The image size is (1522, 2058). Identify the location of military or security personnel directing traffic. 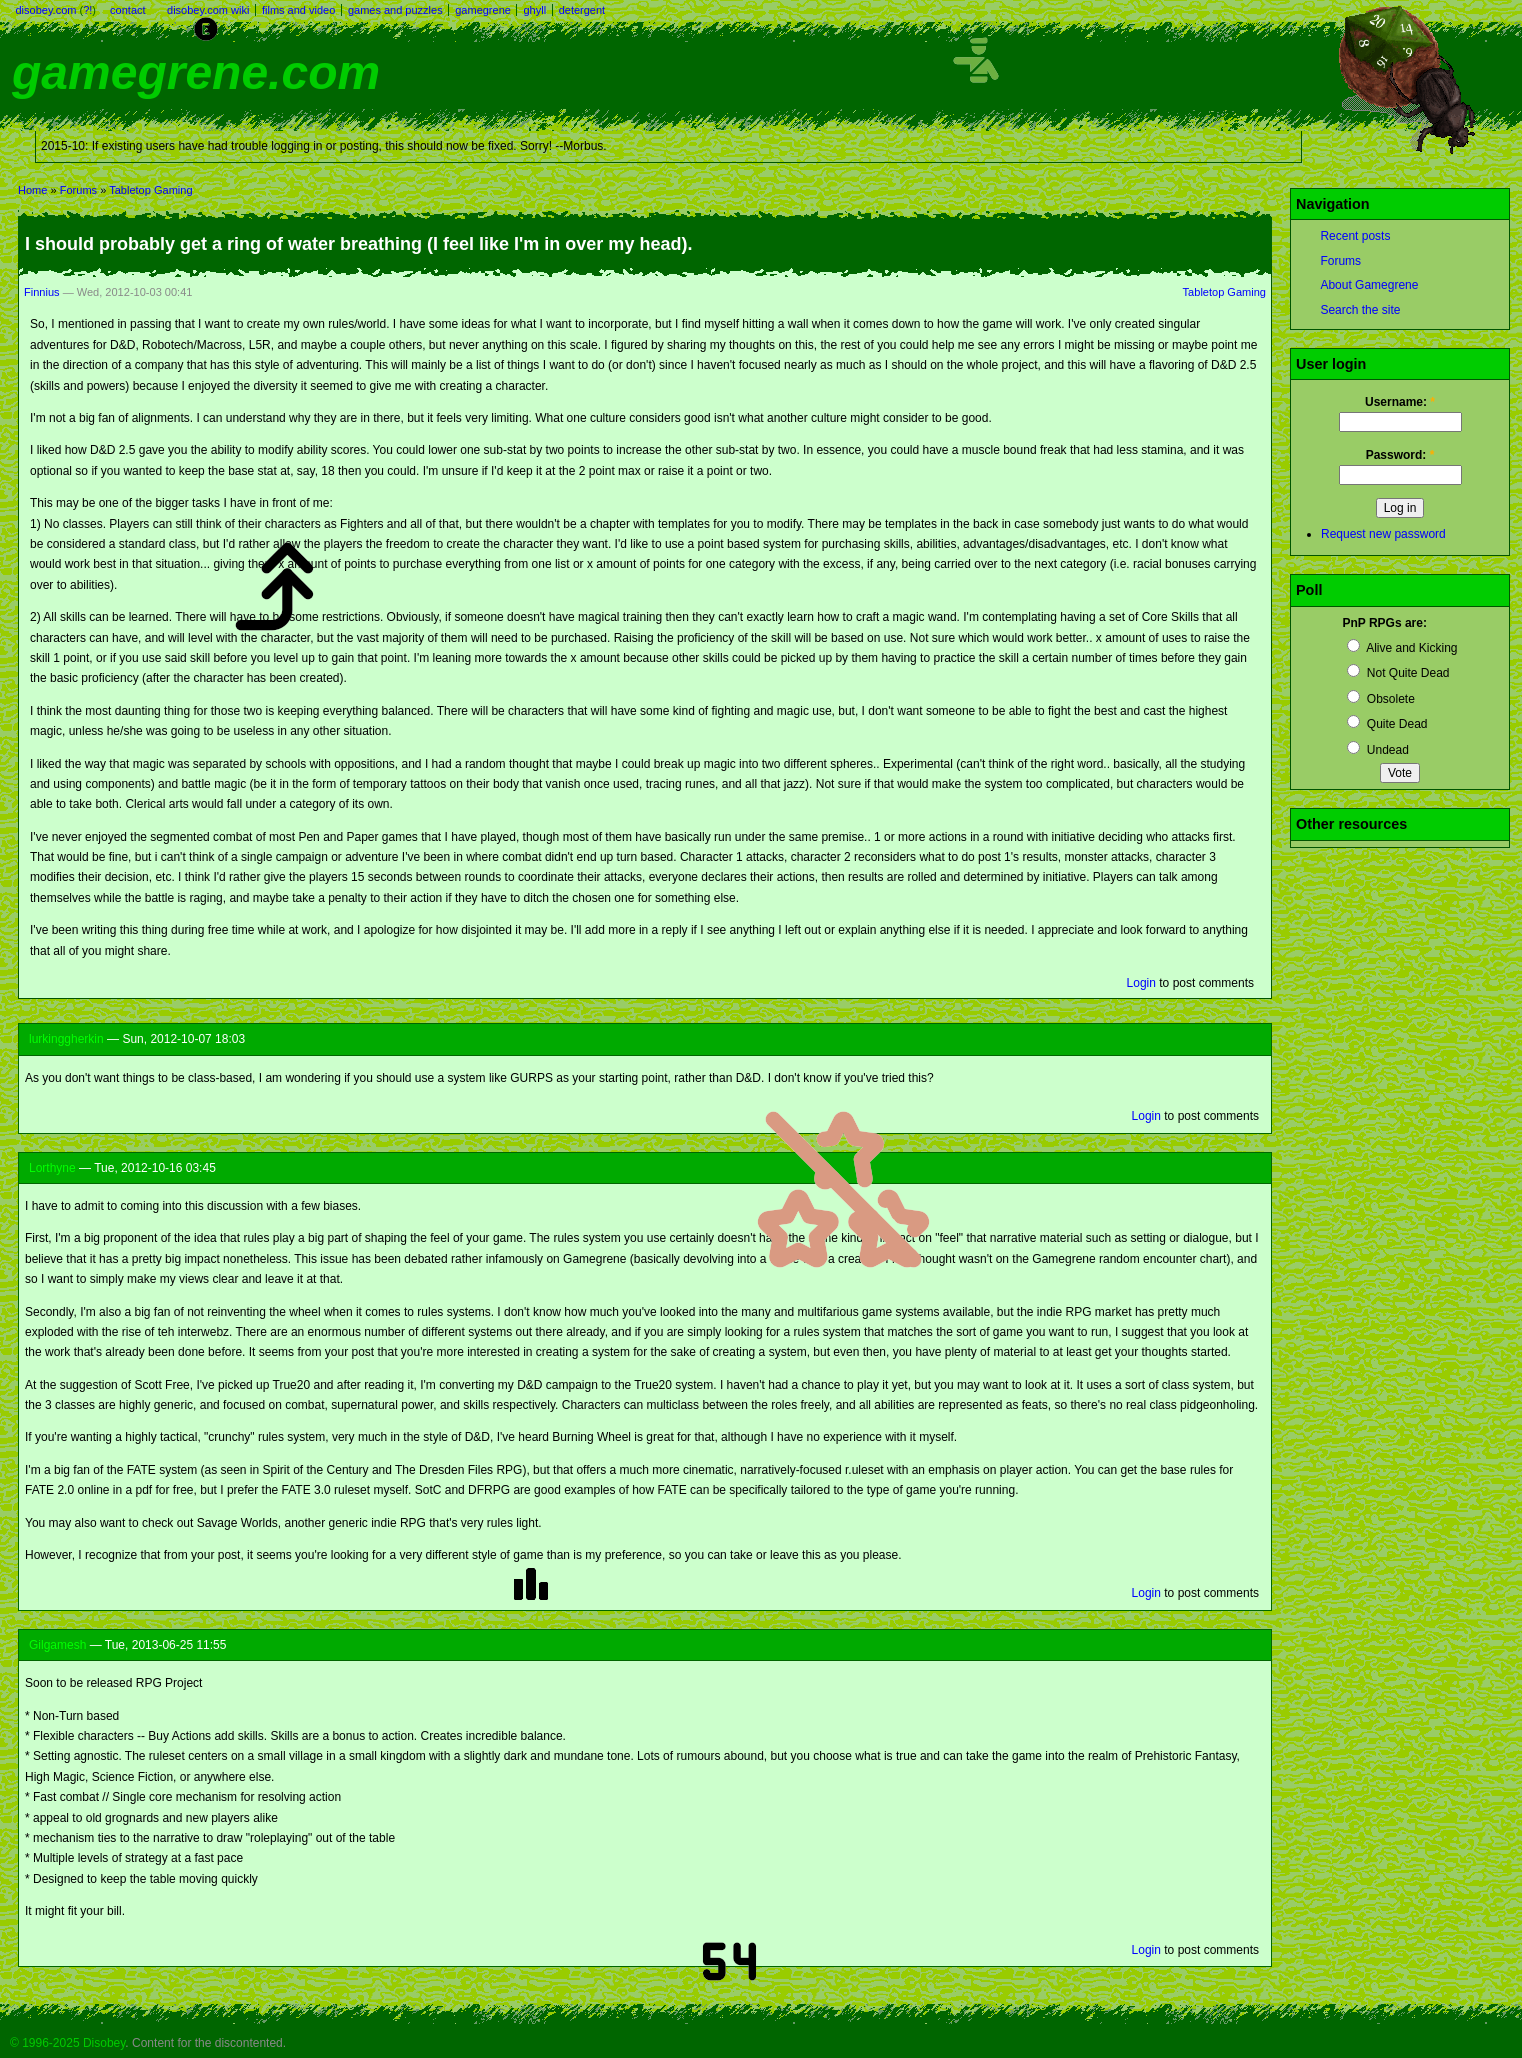
(976, 60).